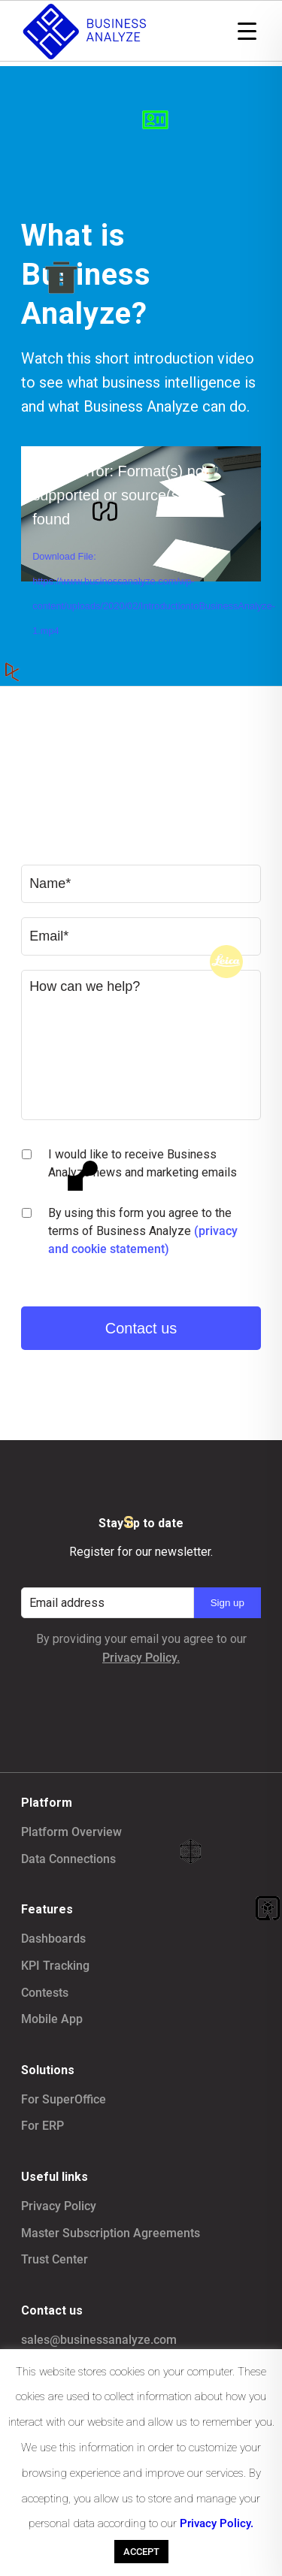  I want to click on navigate to Sanity CMS integration, so click(129, 1522).